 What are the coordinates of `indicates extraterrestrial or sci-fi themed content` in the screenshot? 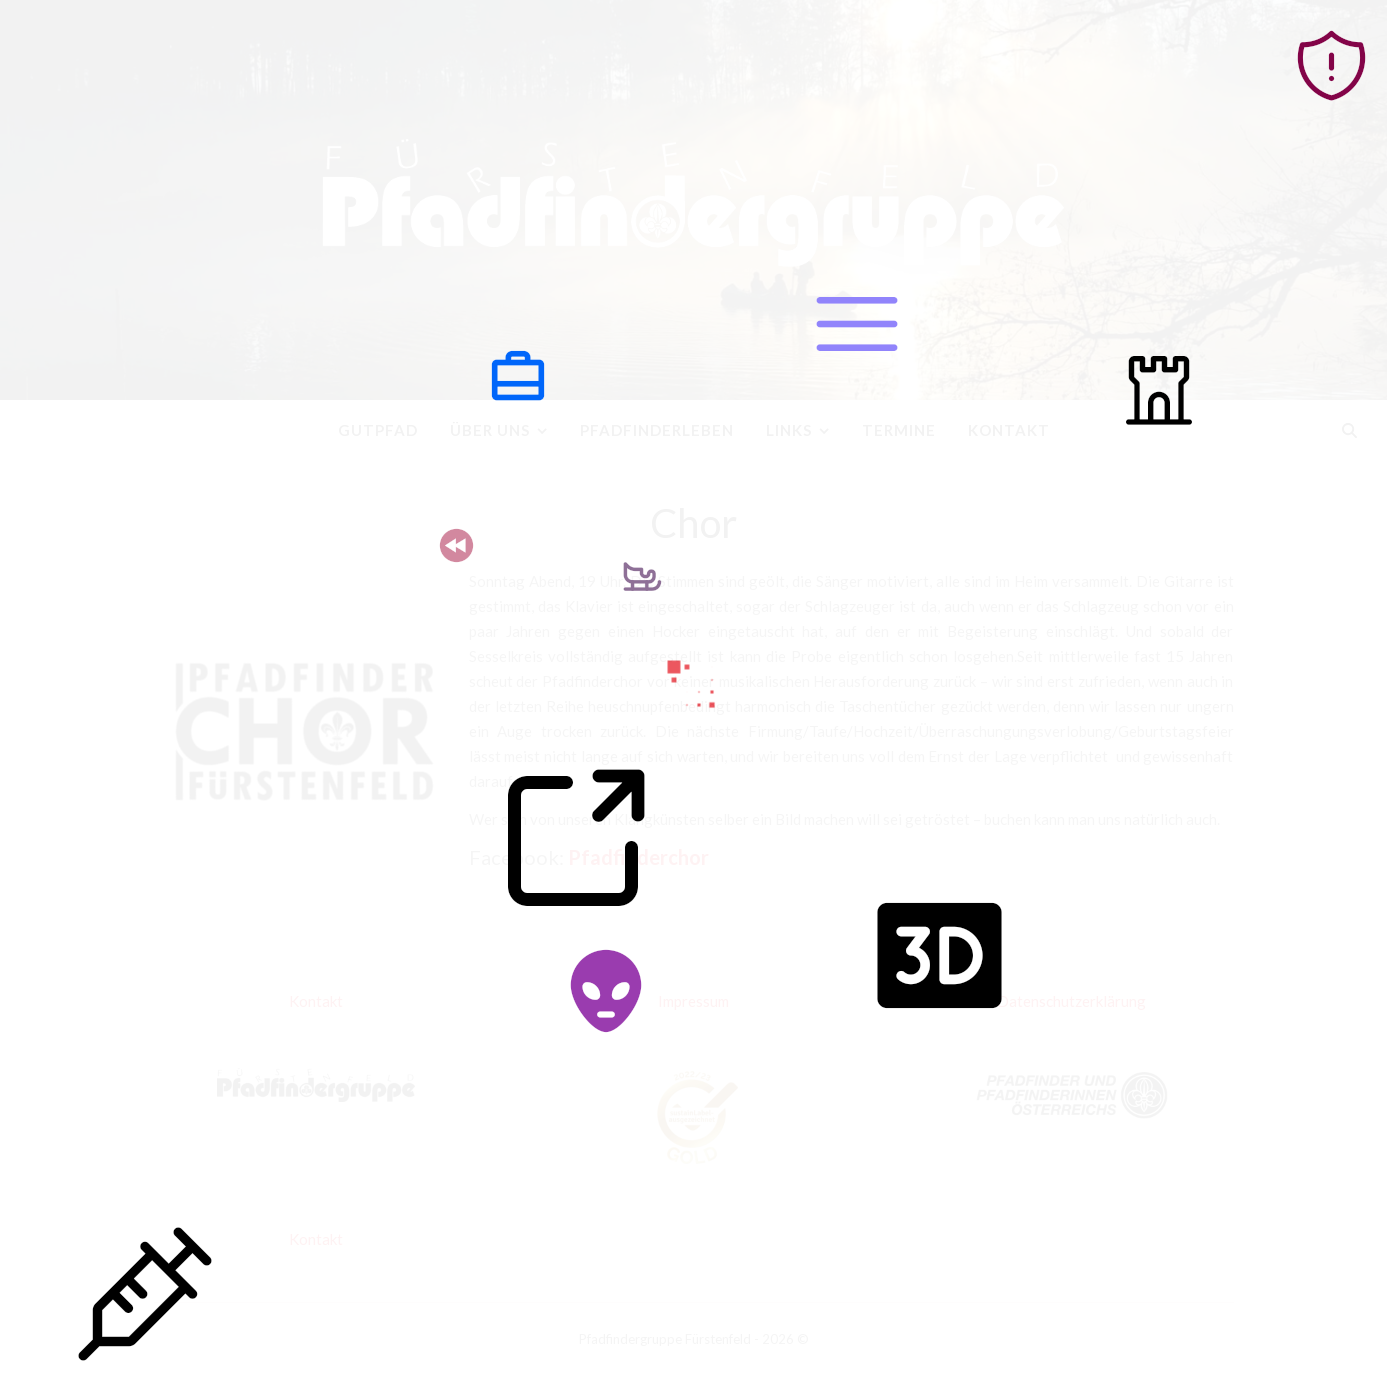 It's located at (606, 991).